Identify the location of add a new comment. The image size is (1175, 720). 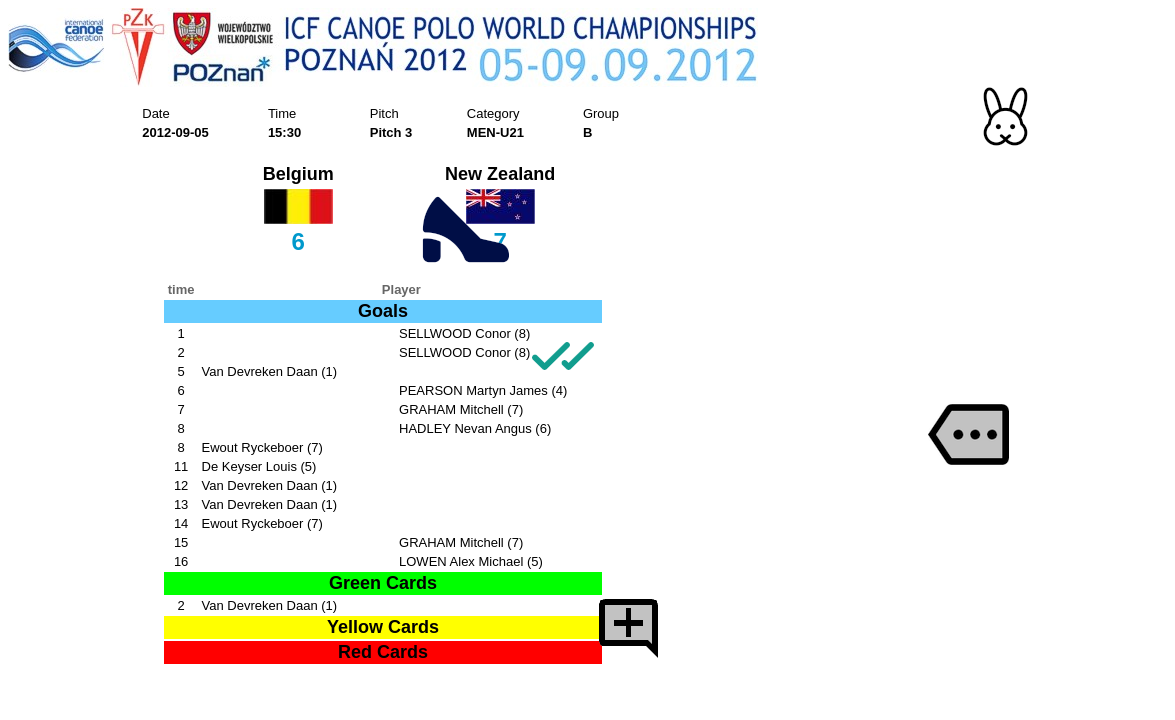
(628, 628).